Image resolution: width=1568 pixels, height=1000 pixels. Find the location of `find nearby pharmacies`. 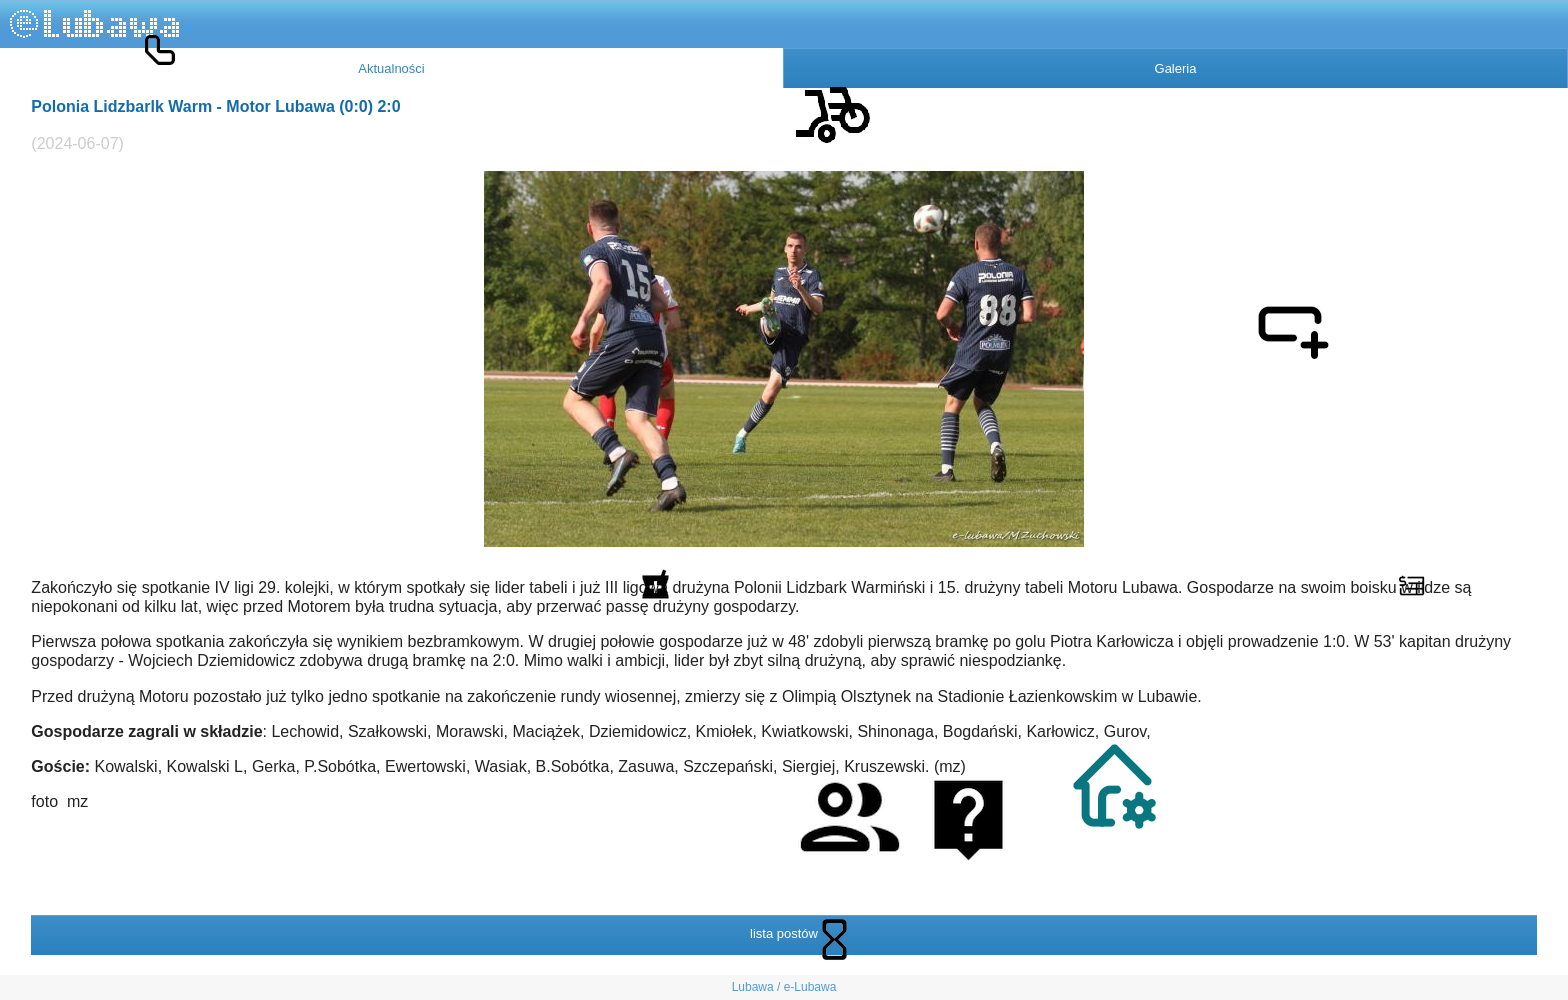

find nearby pharmacies is located at coordinates (655, 585).